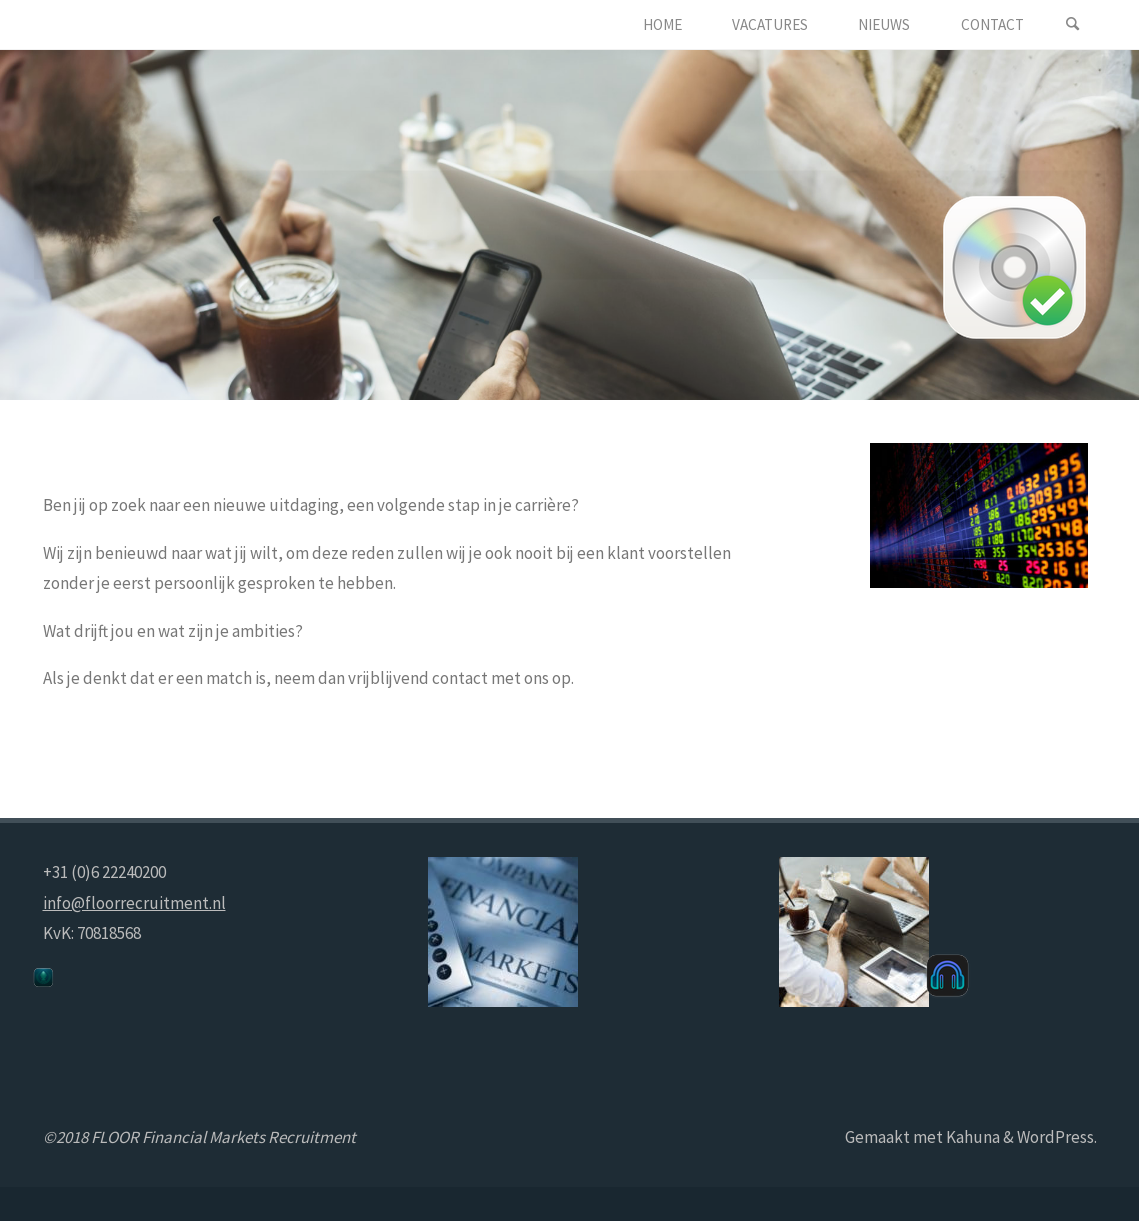  I want to click on open gitkraken git client, so click(43, 977).